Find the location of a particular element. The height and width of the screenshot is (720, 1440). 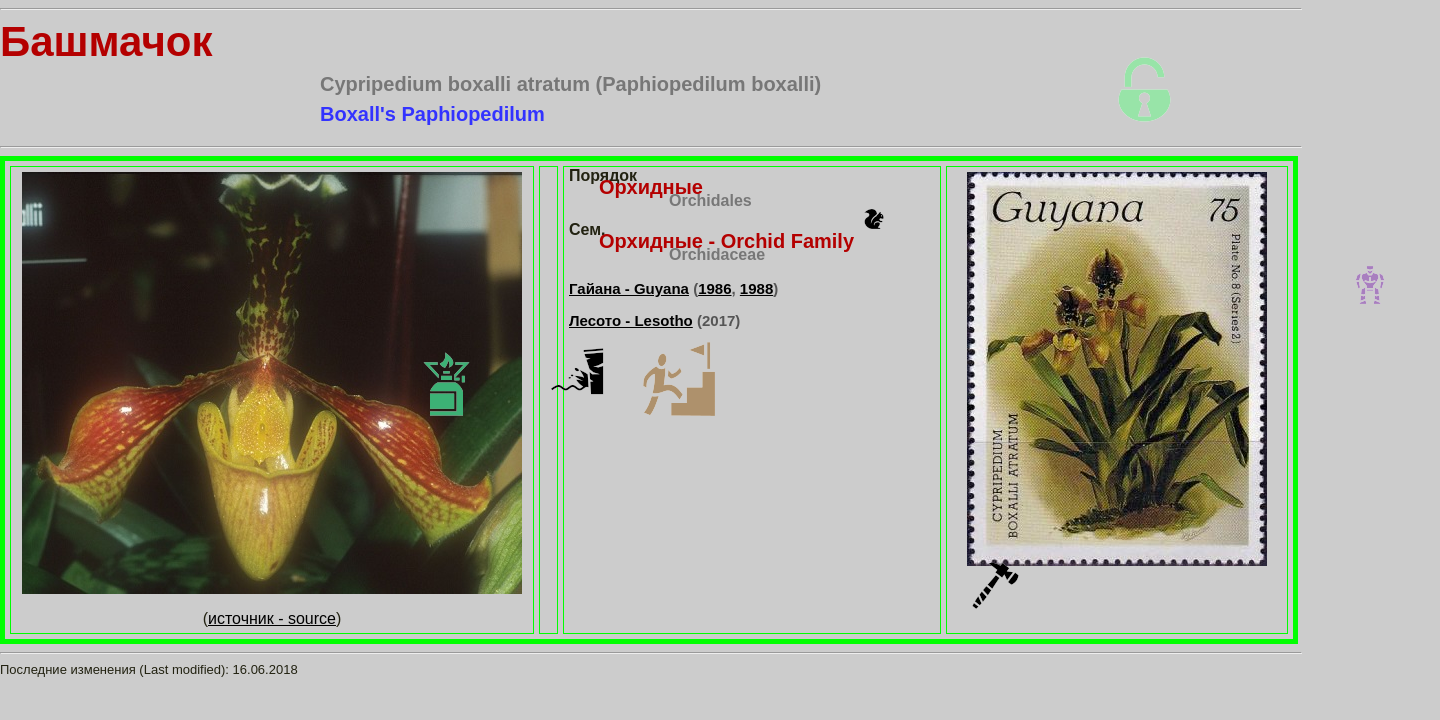

select battle mech unit in game is located at coordinates (1370, 285).